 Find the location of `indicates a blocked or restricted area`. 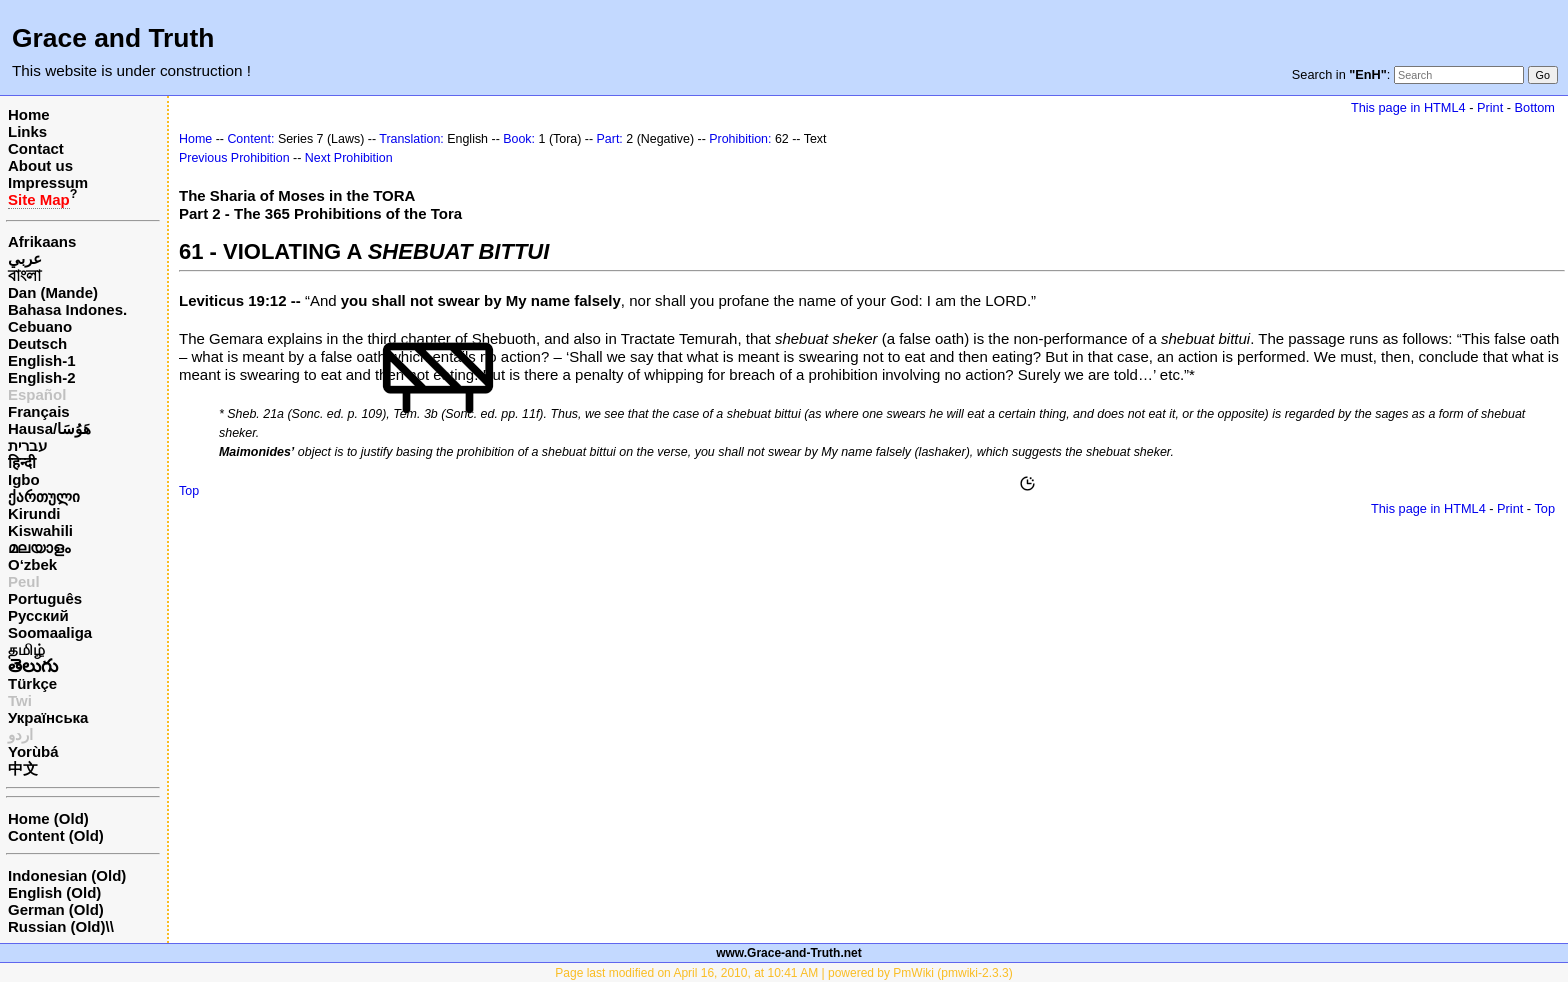

indicates a blocked or restricted area is located at coordinates (438, 374).